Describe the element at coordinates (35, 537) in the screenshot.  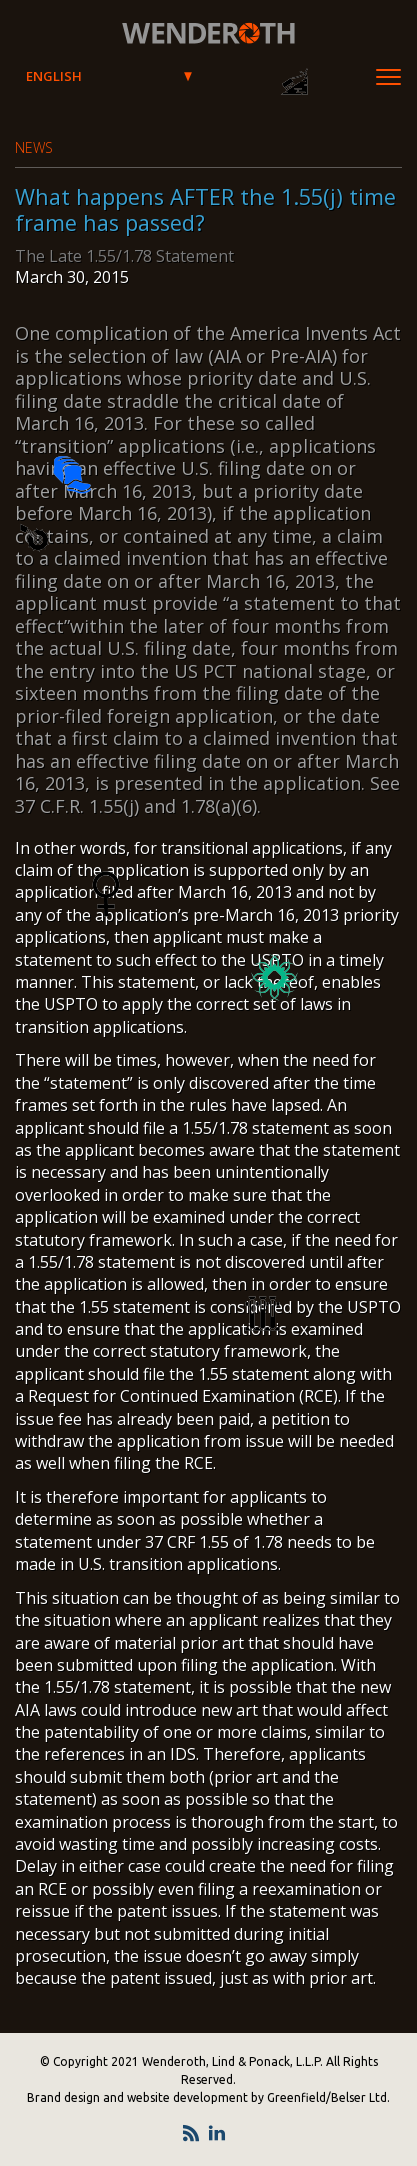
I see `cut or slice content into sections` at that location.